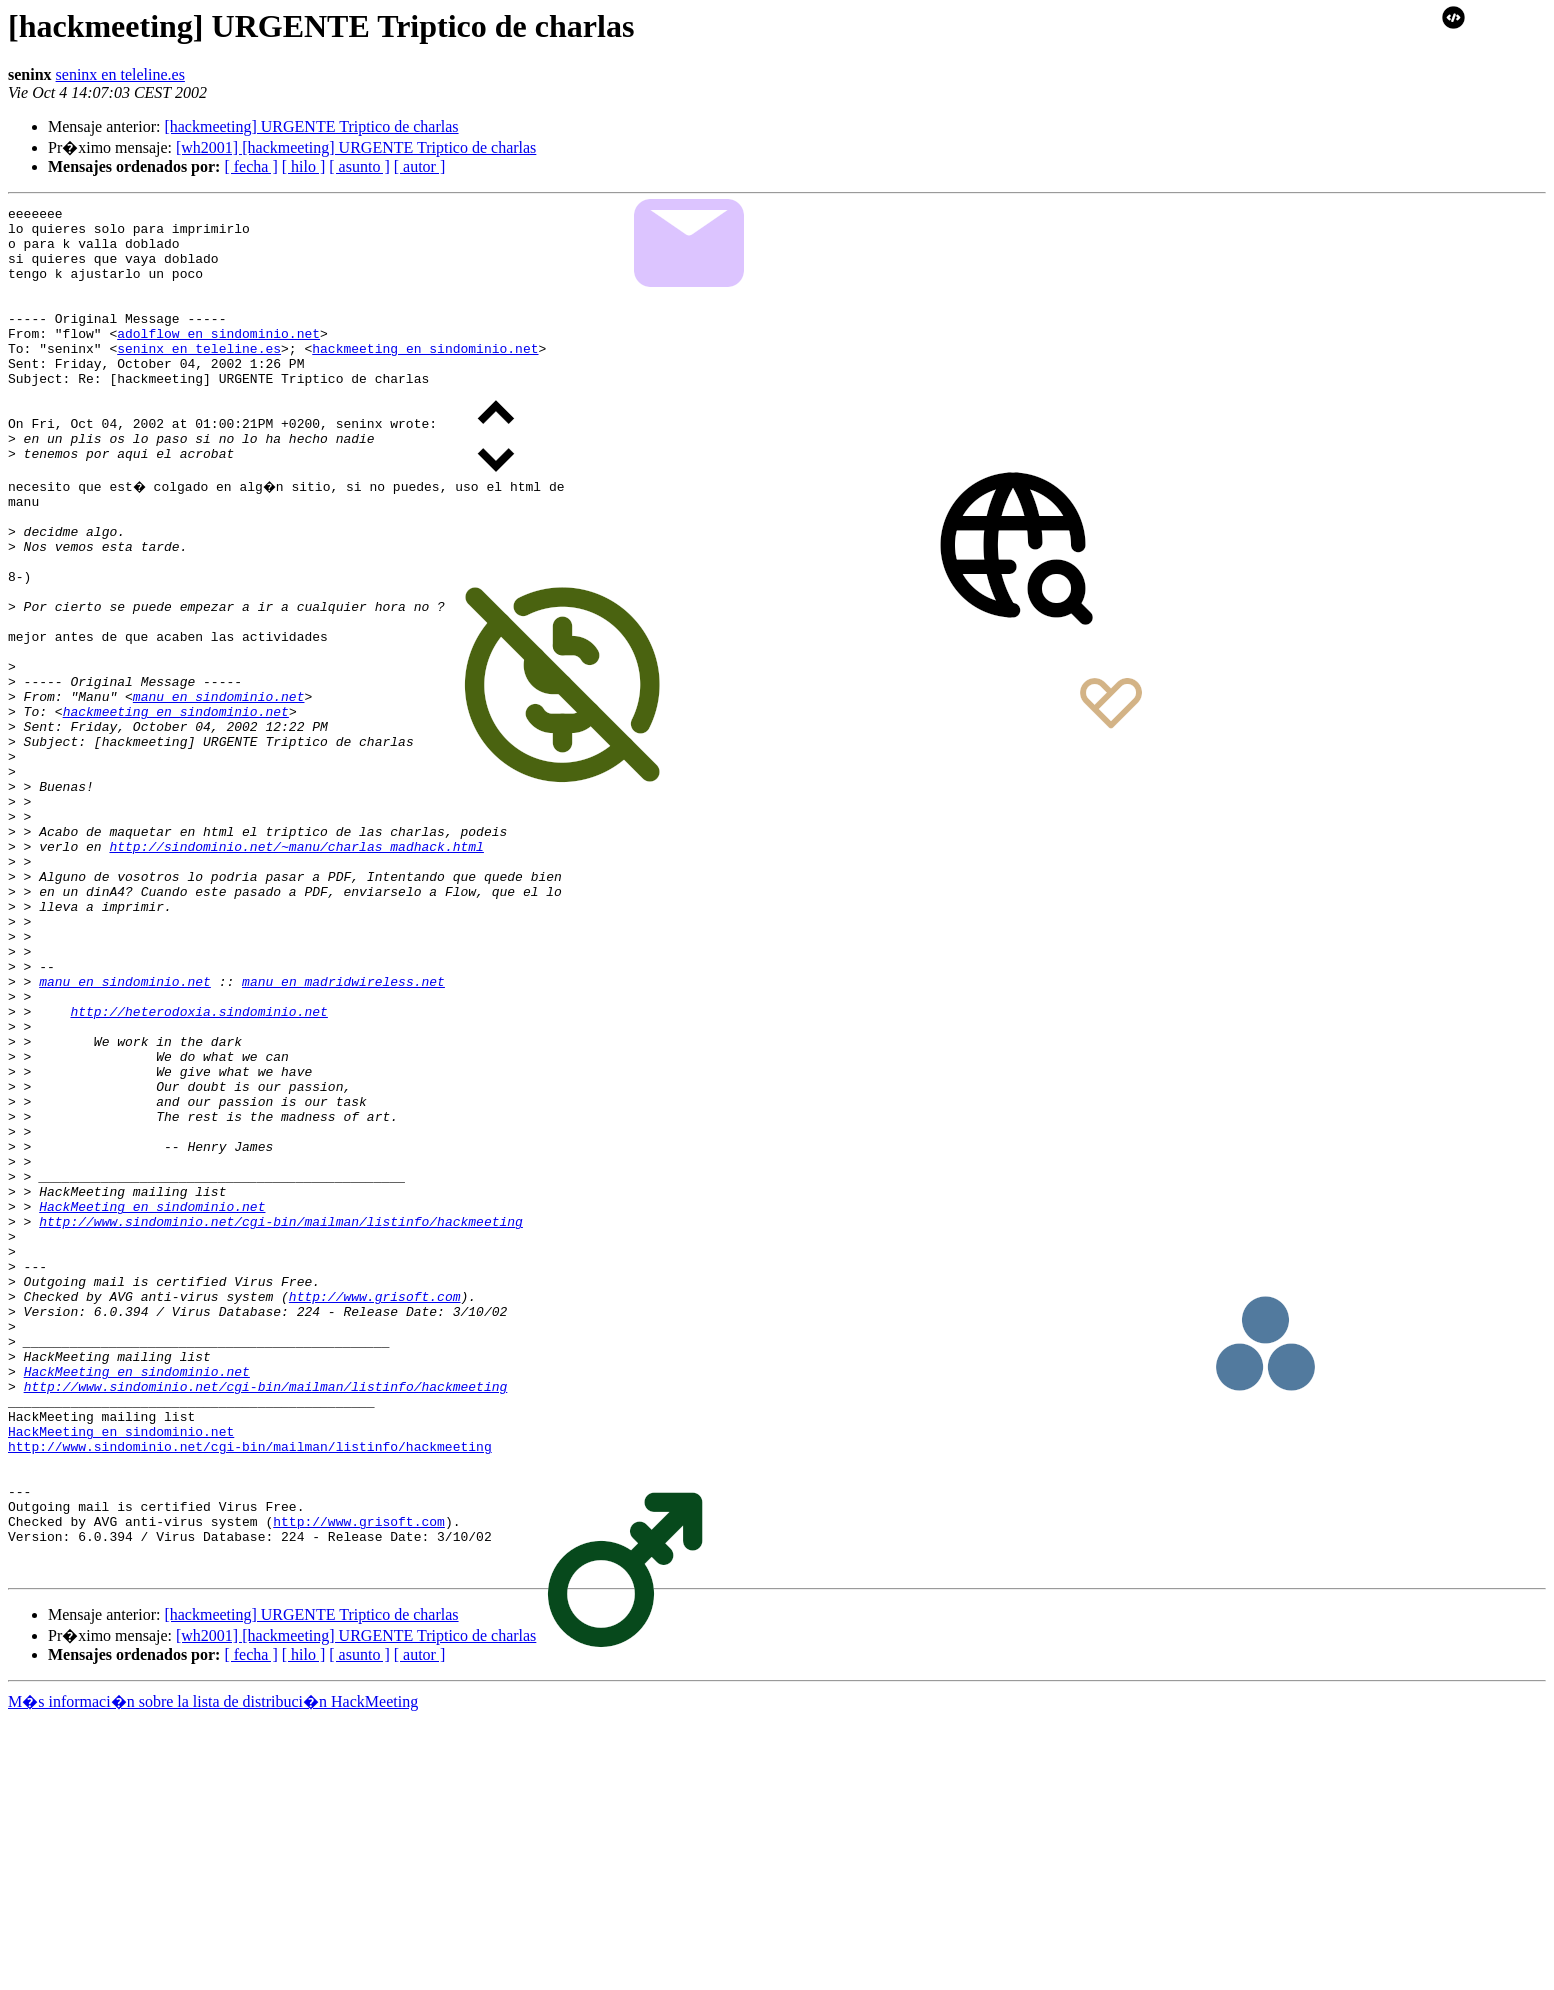 The width and height of the screenshot is (1554, 1990). I want to click on view connected accounts or integrations, so click(1265, 1343).